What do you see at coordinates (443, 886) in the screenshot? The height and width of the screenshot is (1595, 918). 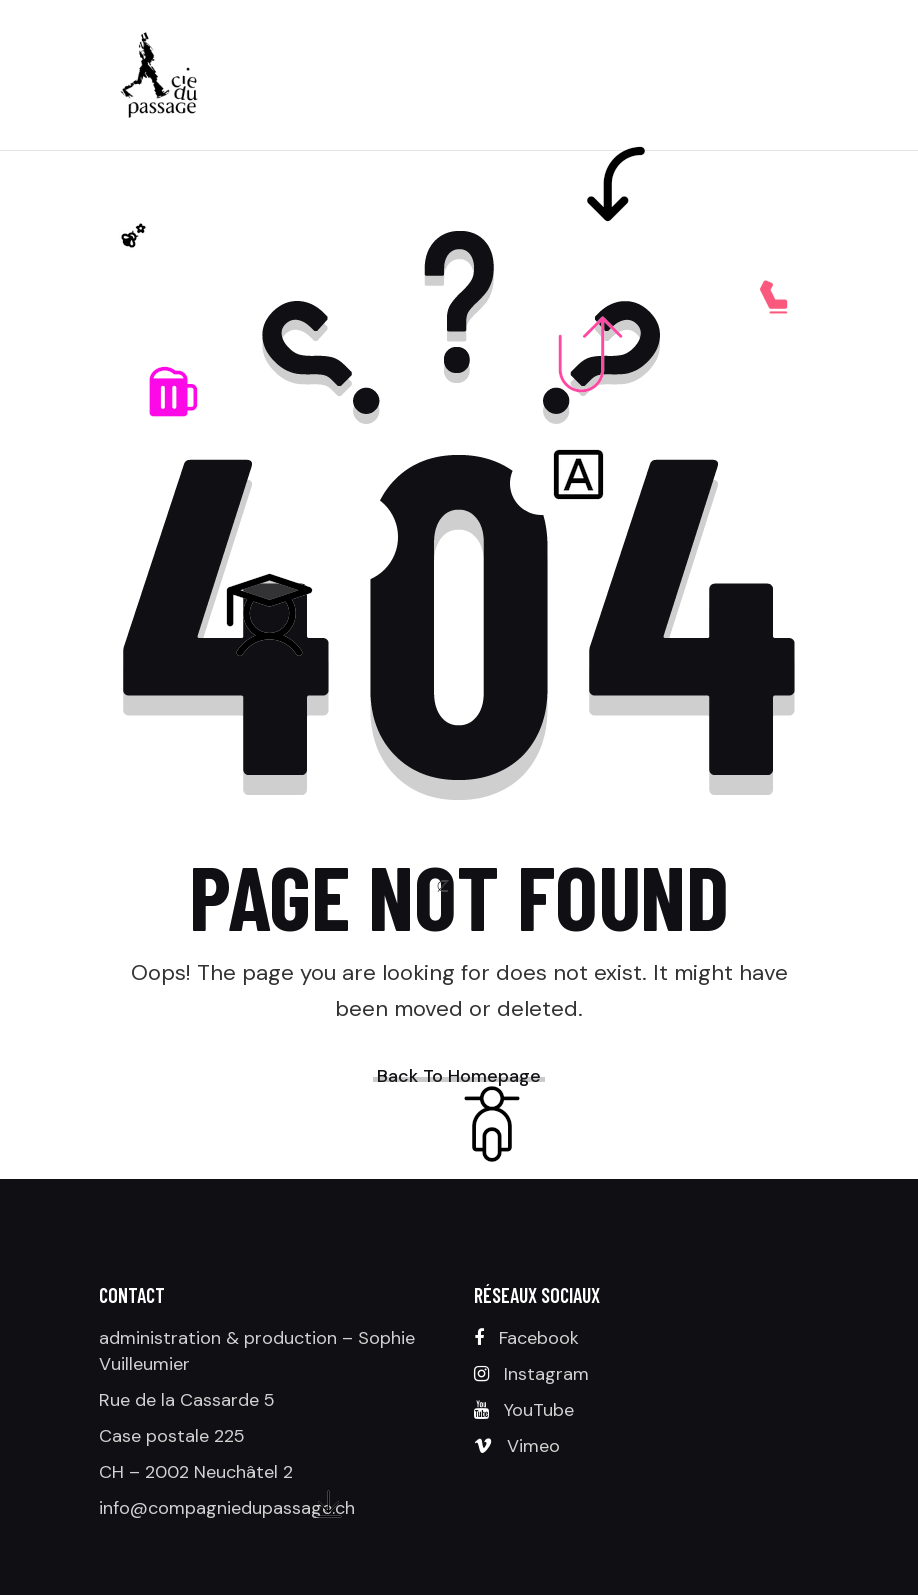 I see `indicates a set is not a subset of another in mathematical notation` at bounding box center [443, 886].